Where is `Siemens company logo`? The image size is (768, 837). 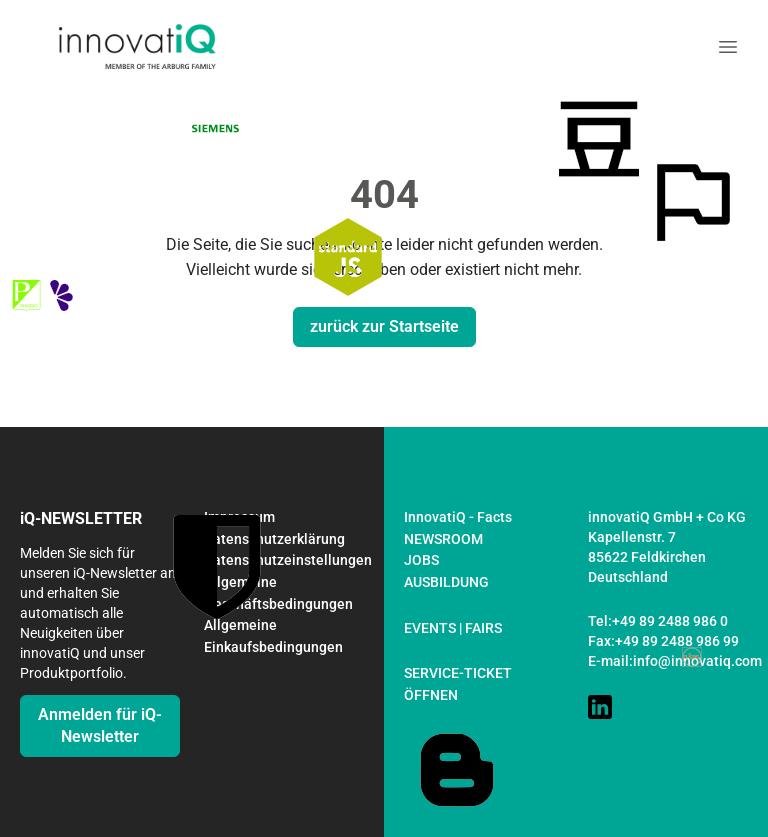 Siemens company logo is located at coordinates (215, 128).